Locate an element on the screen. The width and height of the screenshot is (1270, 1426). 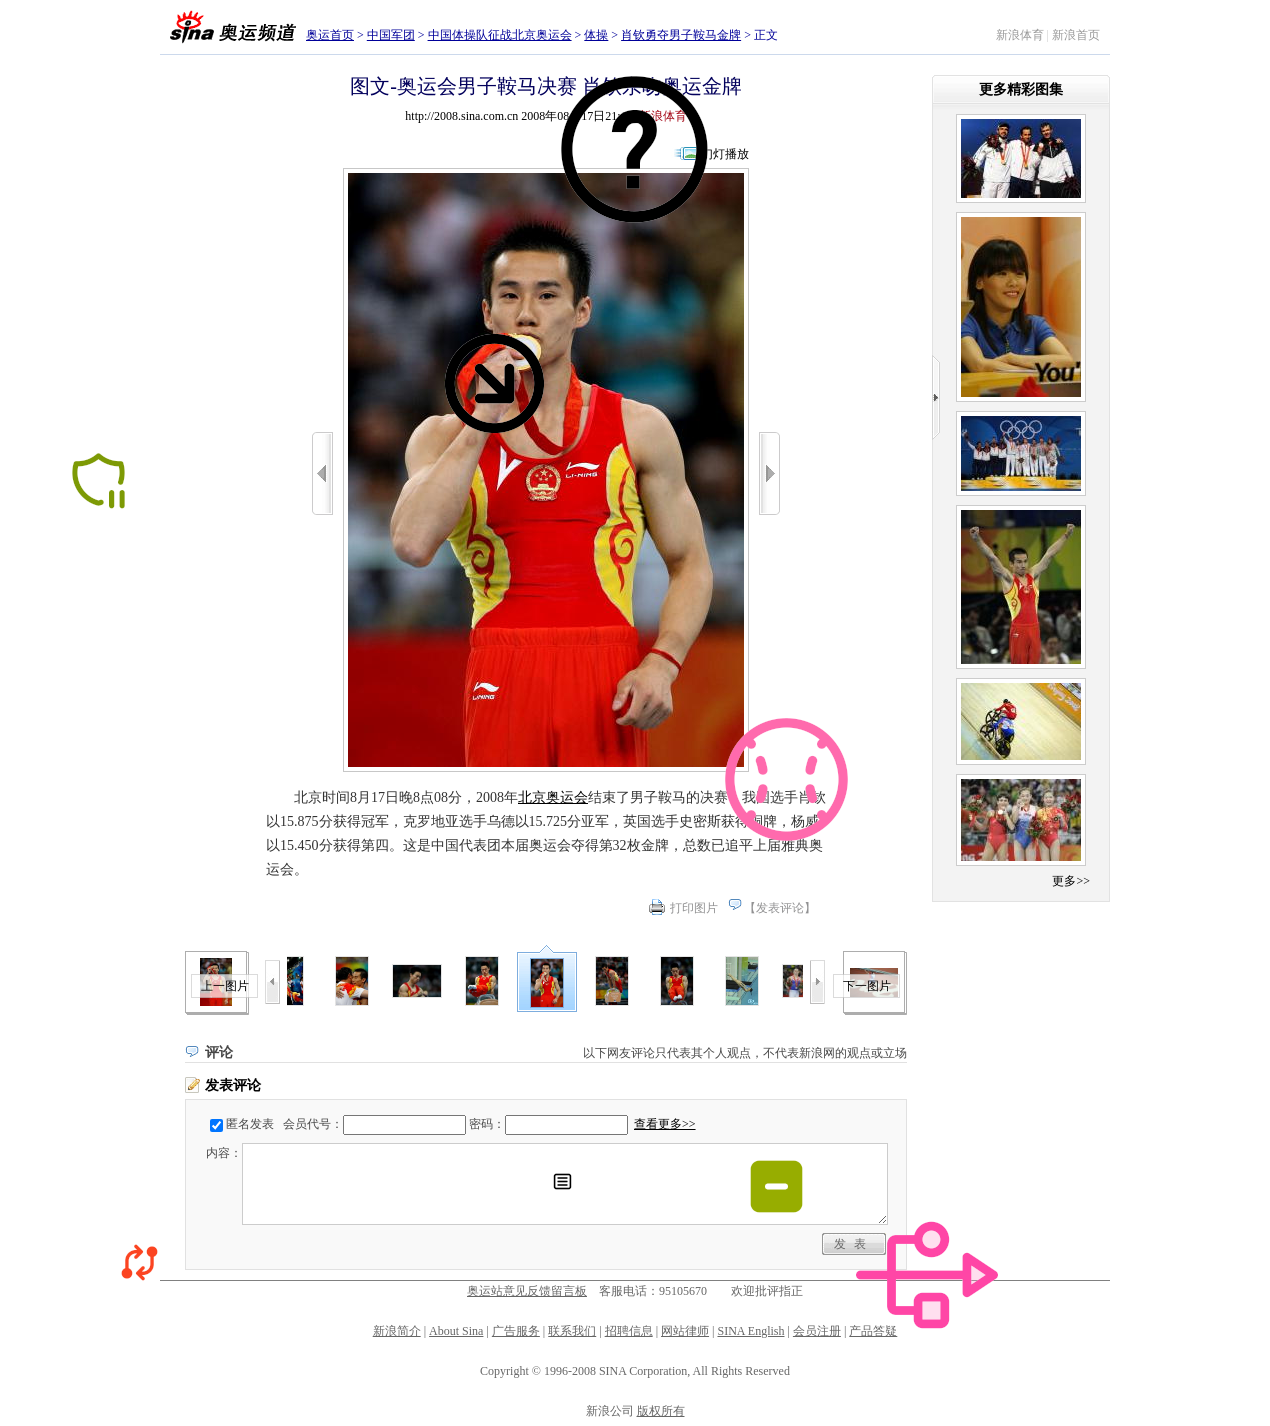
access help or documentation is located at coordinates (640, 155).